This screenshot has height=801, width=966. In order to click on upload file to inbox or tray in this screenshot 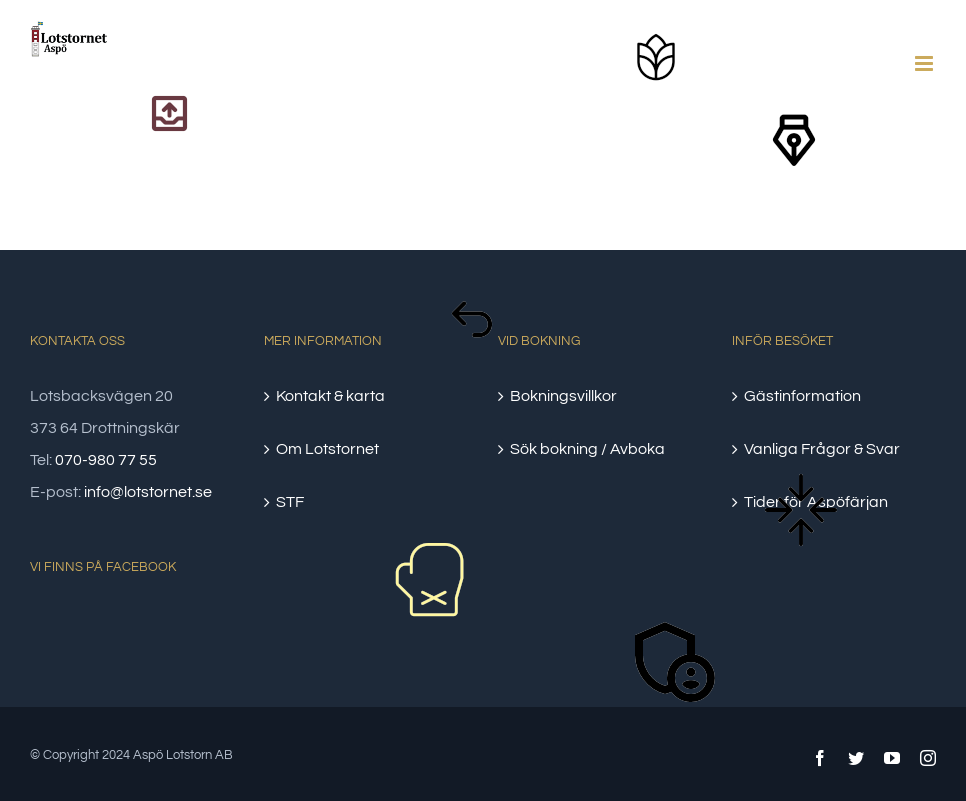, I will do `click(169, 113)`.